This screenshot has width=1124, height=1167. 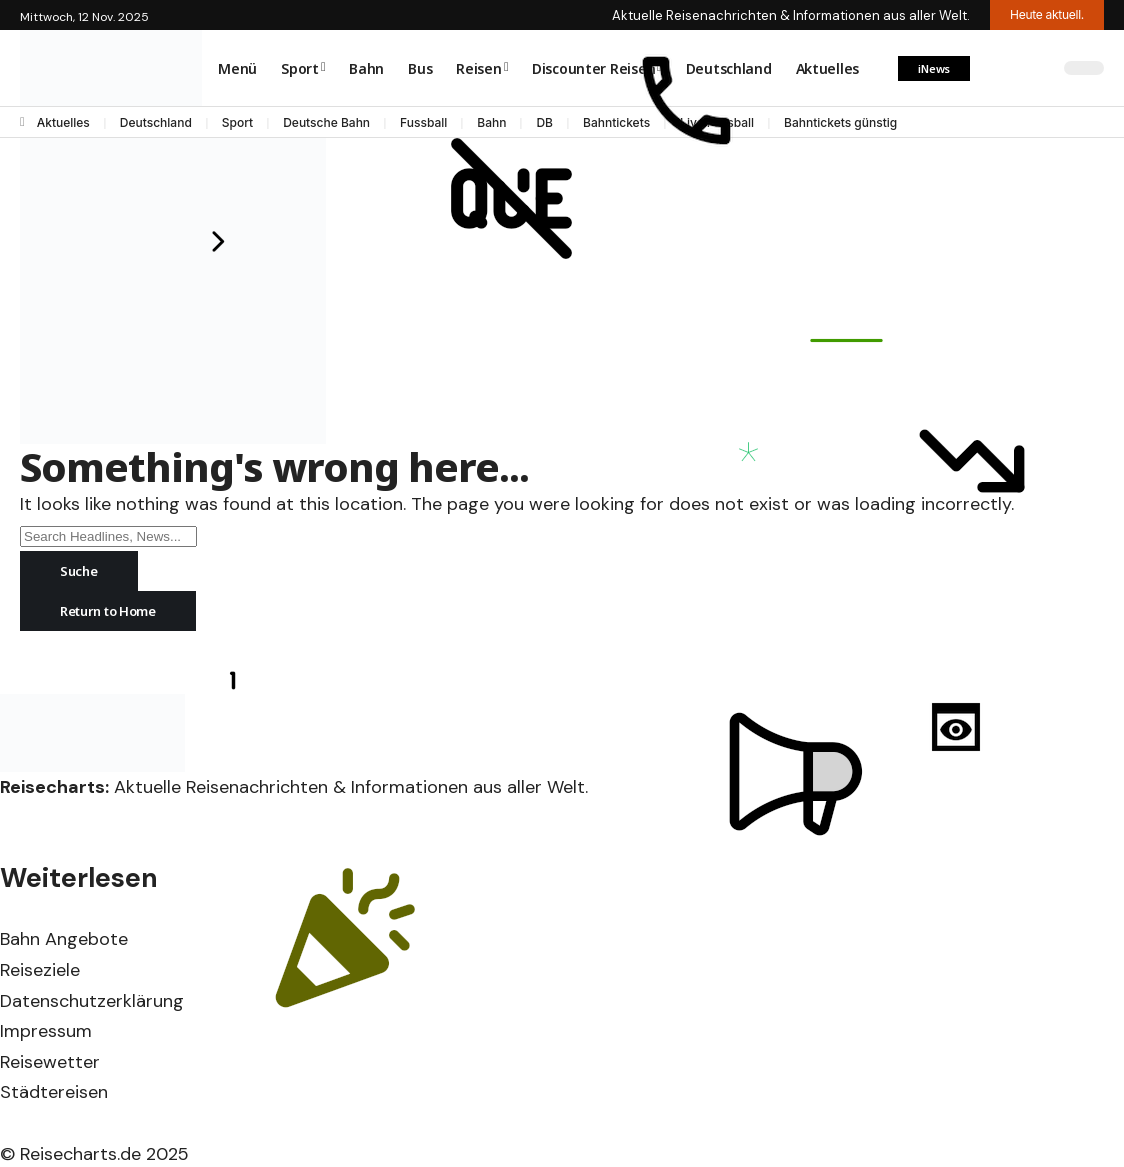 I want to click on celebration or success notification, so click(x=337, y=945).